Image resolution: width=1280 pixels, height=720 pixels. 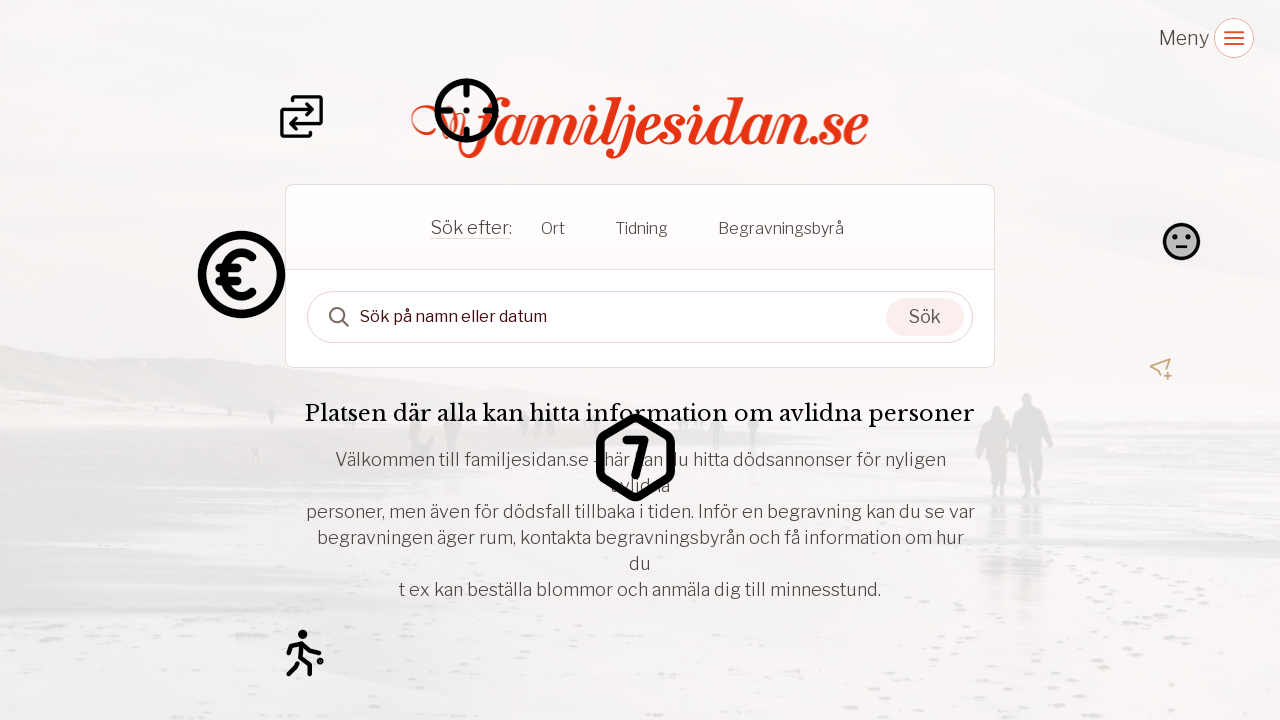 I want to click on swap or exchange items, so click(x=301, y=116).